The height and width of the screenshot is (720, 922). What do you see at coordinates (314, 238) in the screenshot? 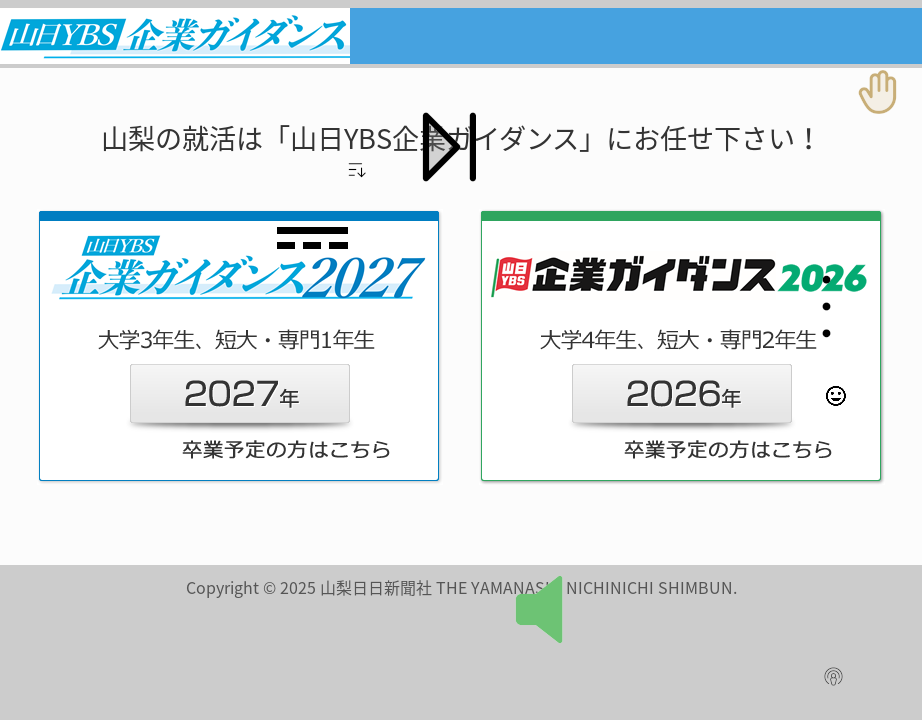
I see `hardware power input or connector port` at bounding box center [314, 238].